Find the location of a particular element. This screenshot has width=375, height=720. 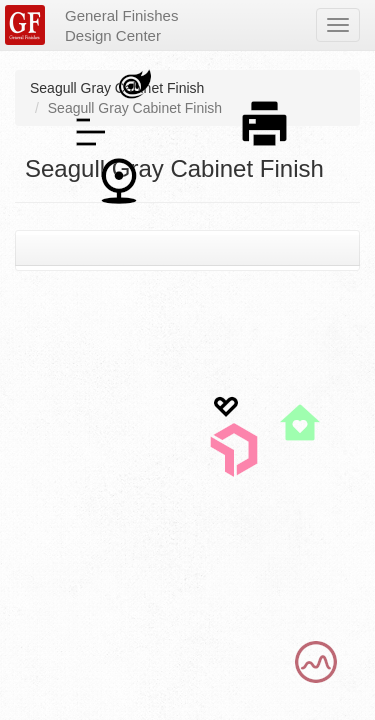

view horizontal bar chart data is located at coordinates (90, 132).